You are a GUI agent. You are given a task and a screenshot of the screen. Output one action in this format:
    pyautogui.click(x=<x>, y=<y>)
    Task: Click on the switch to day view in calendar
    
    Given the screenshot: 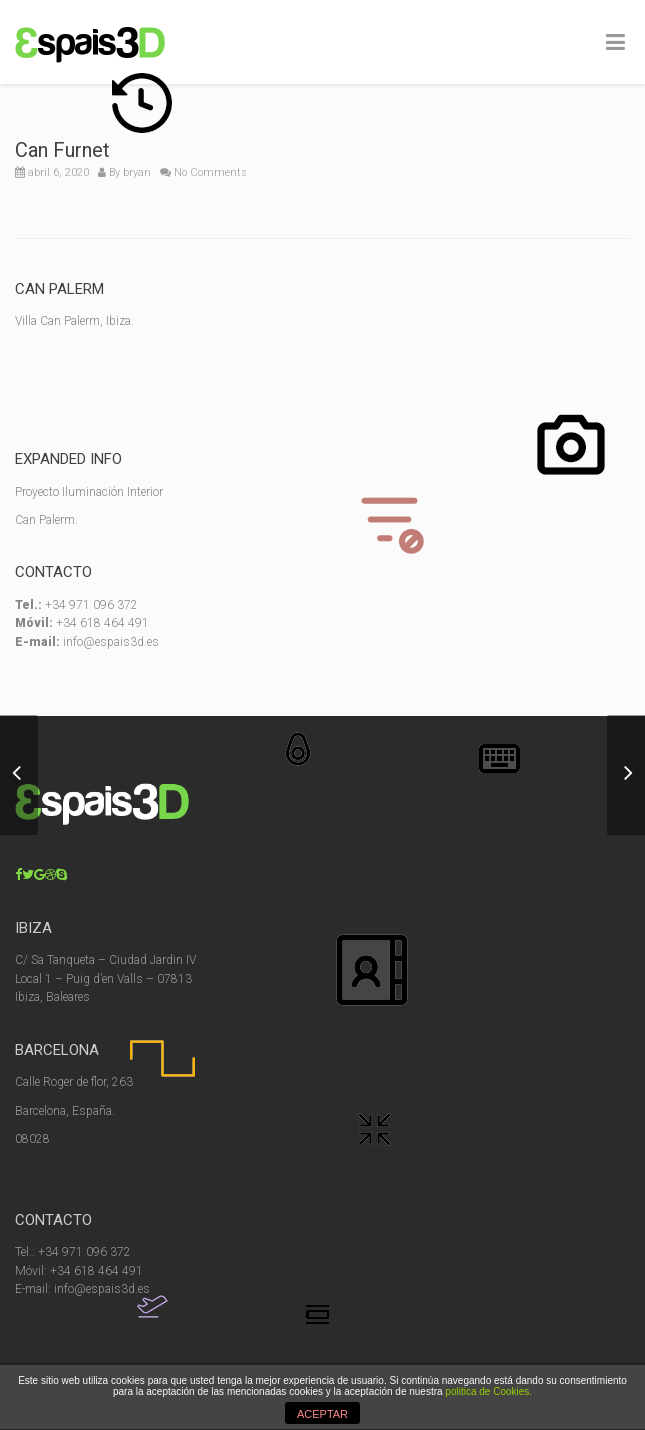 What is the action you would take?
    pyautogui.click(x=318, y=1314)
    